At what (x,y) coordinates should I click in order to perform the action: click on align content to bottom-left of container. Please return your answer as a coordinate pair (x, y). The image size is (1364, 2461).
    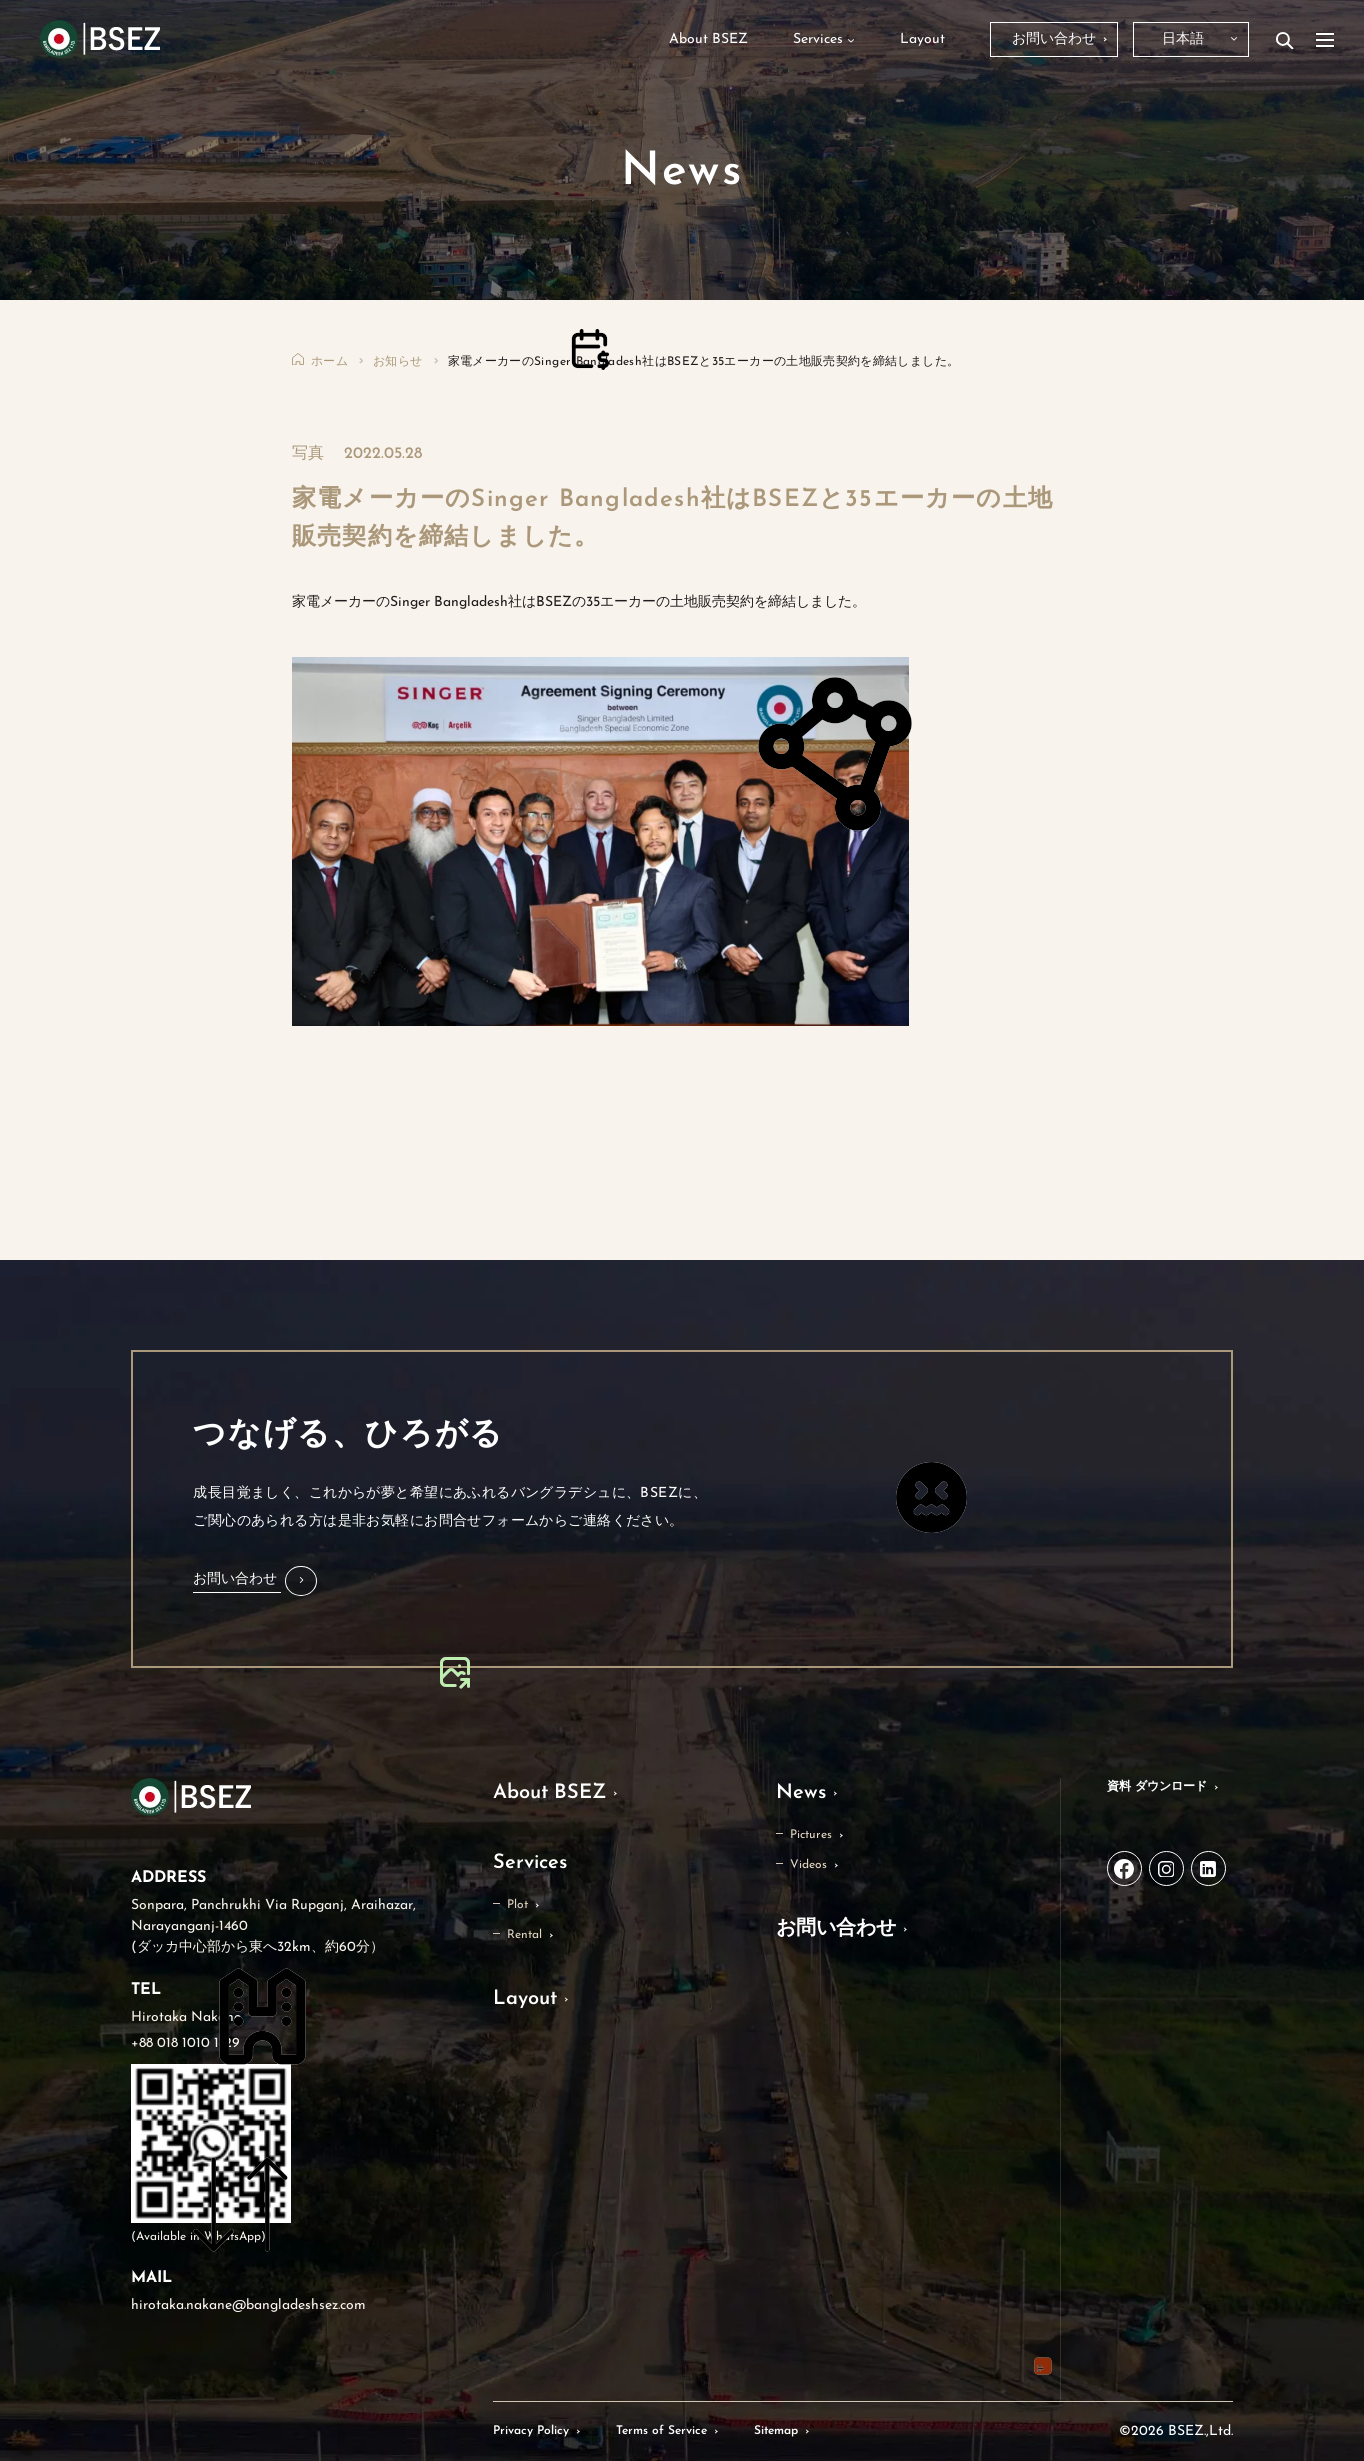
    Looking at the image, I should click on (1043, 2366).